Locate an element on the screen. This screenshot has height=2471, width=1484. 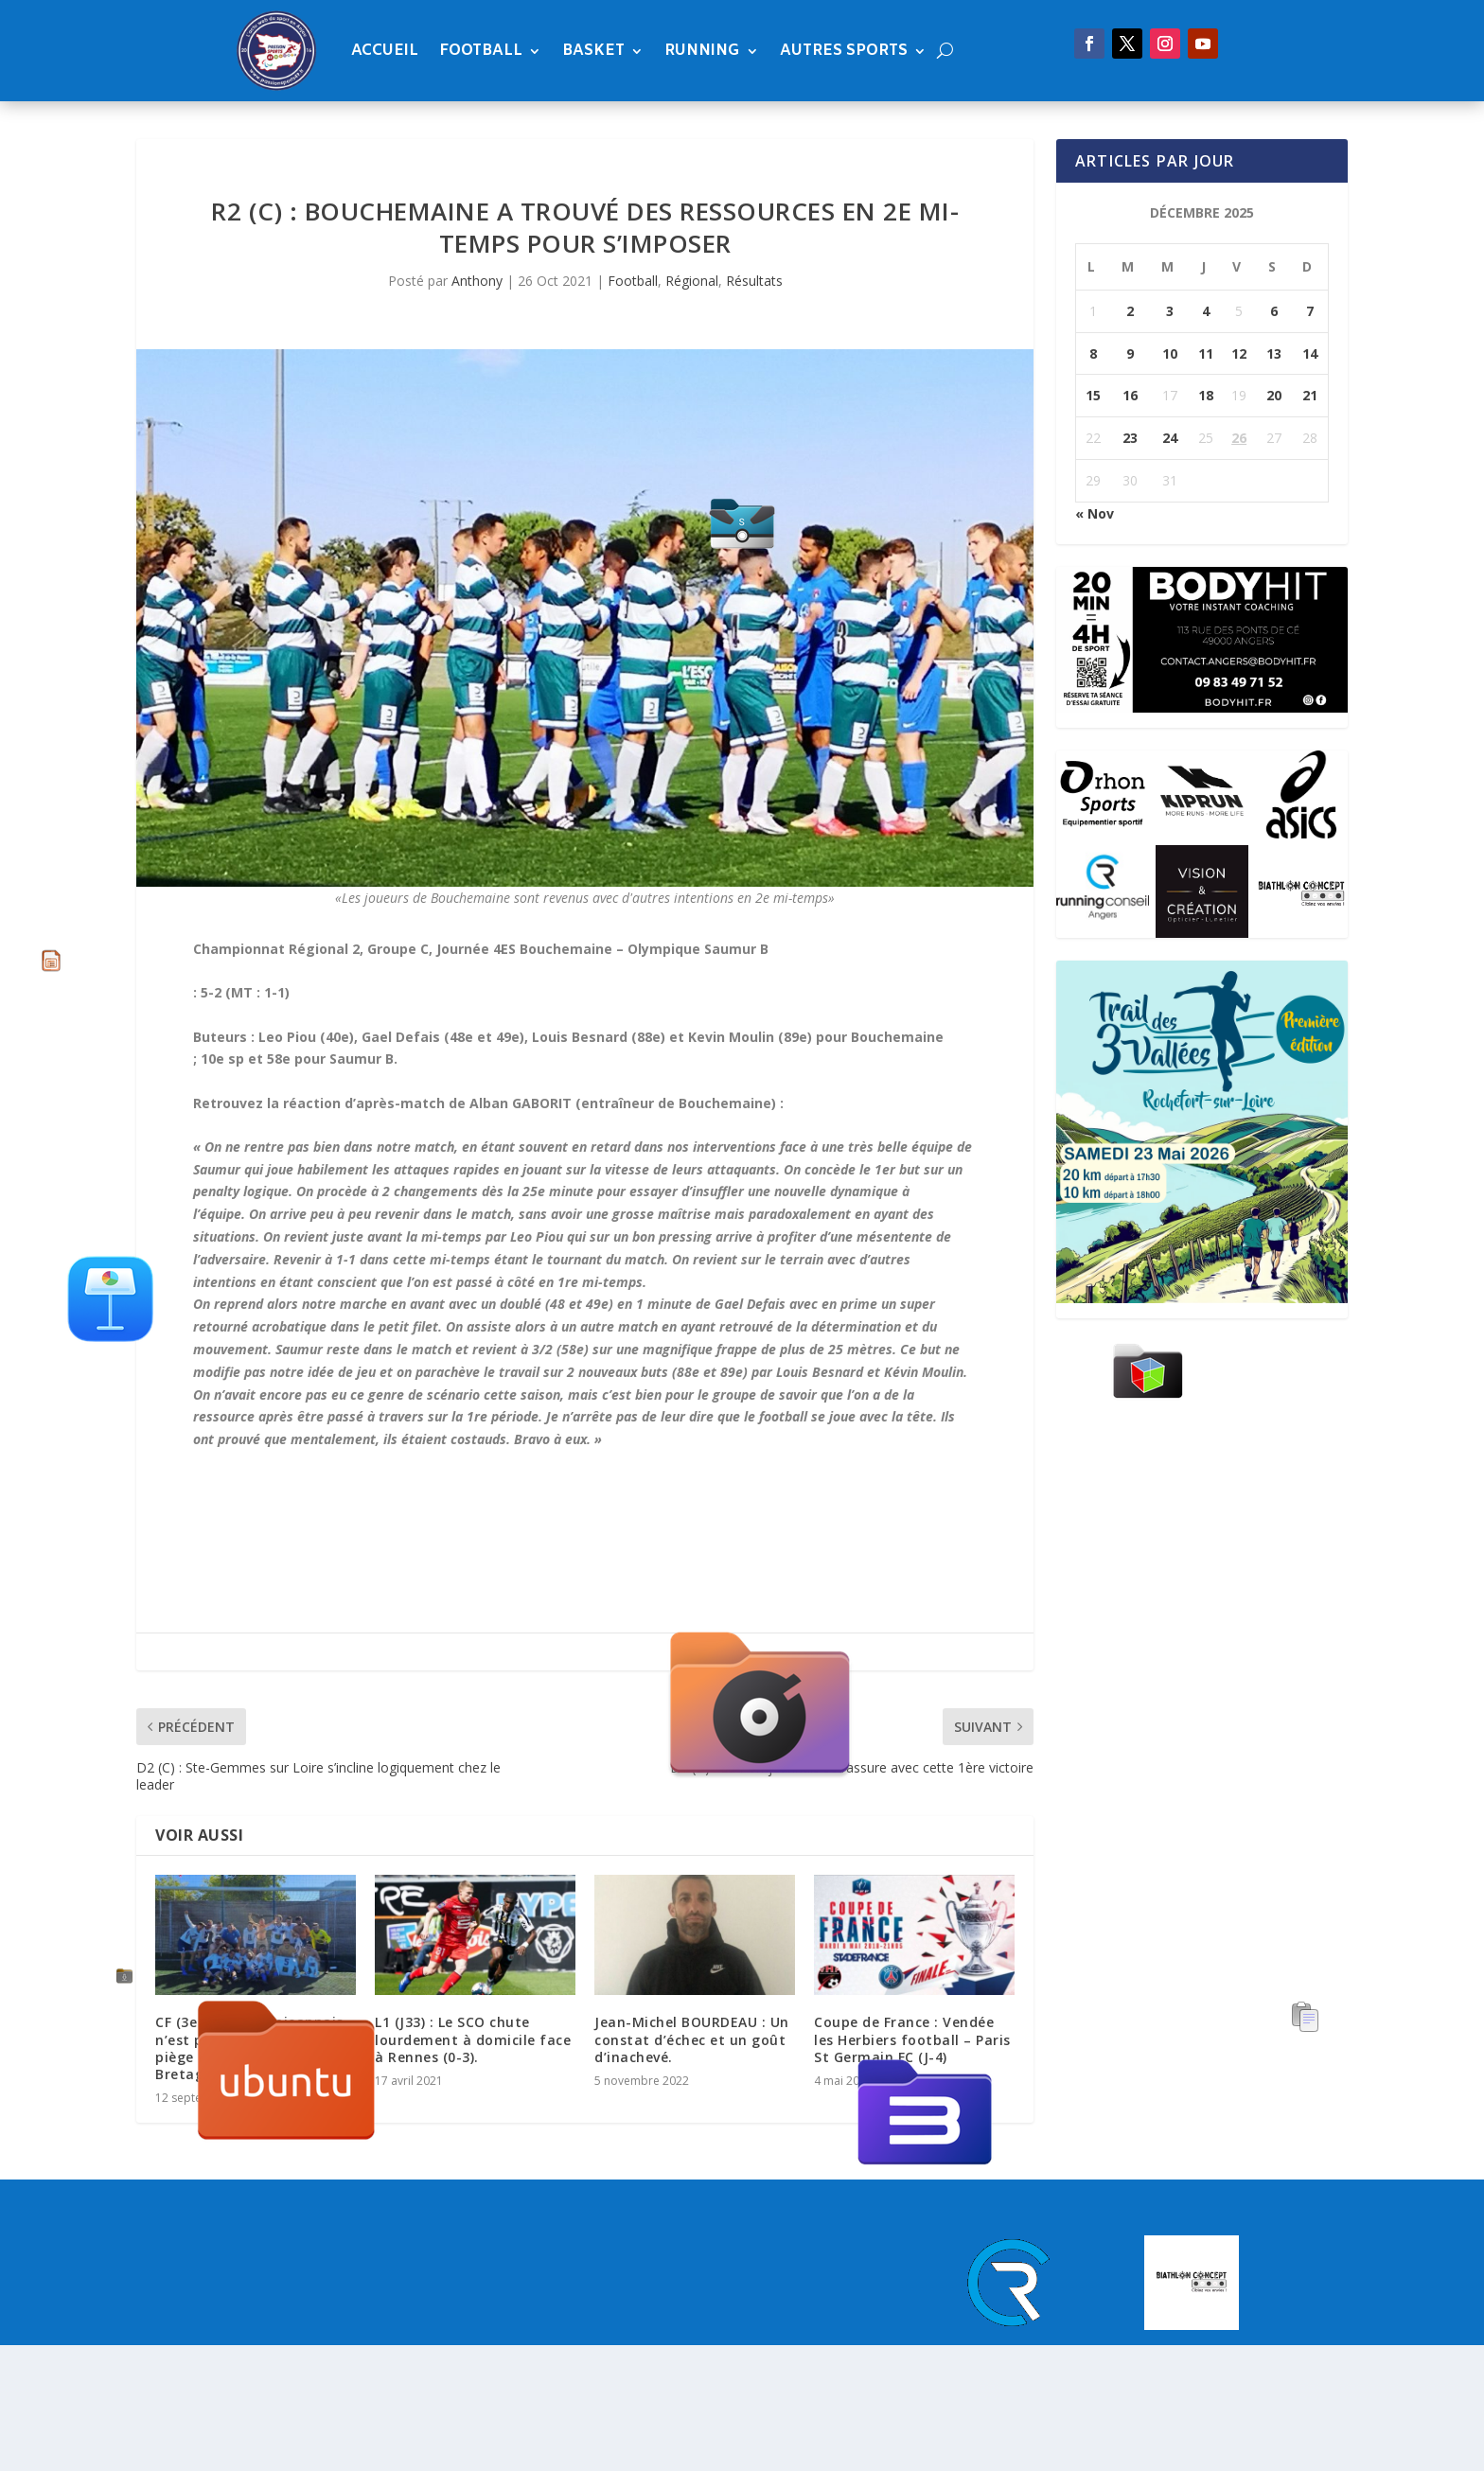
rpcs3 emulator folder is located at coordinates (924, 2115).